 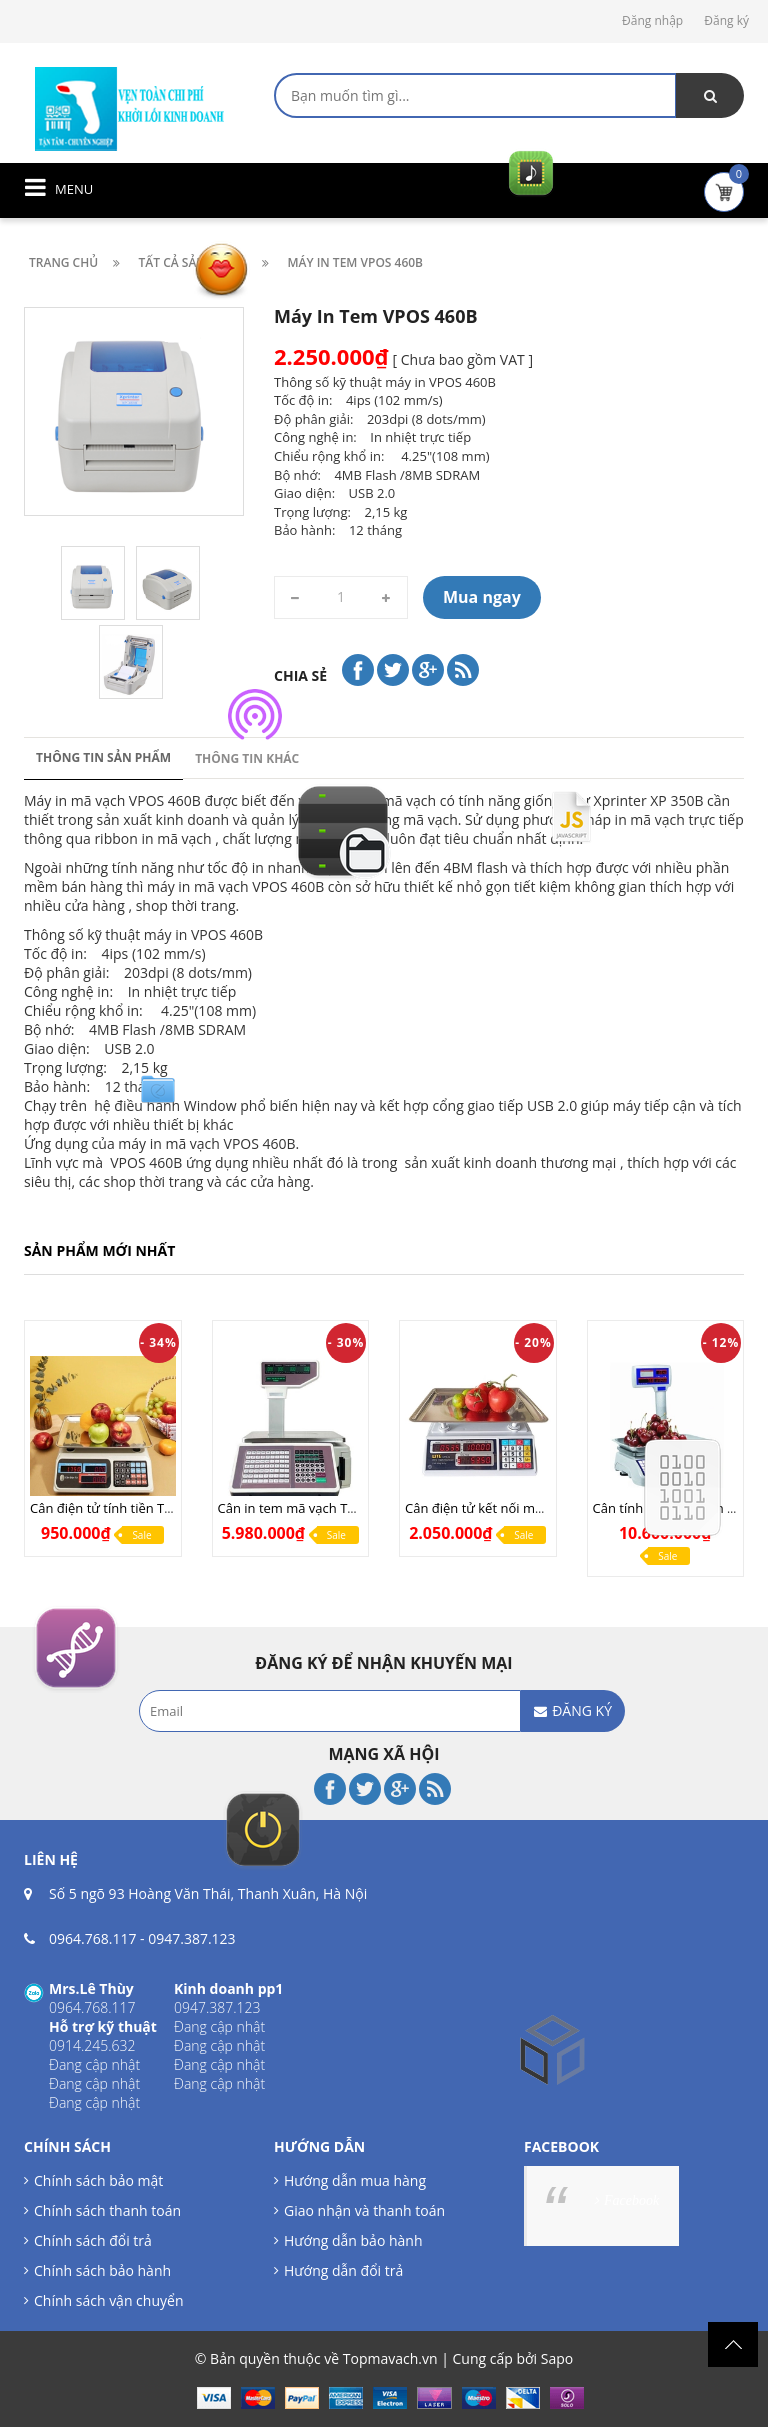 What do you see at coordinates (682, 1487) in the screenshot?
I see `indicates a binary or raw data file` at bounding box center [682, 1487].